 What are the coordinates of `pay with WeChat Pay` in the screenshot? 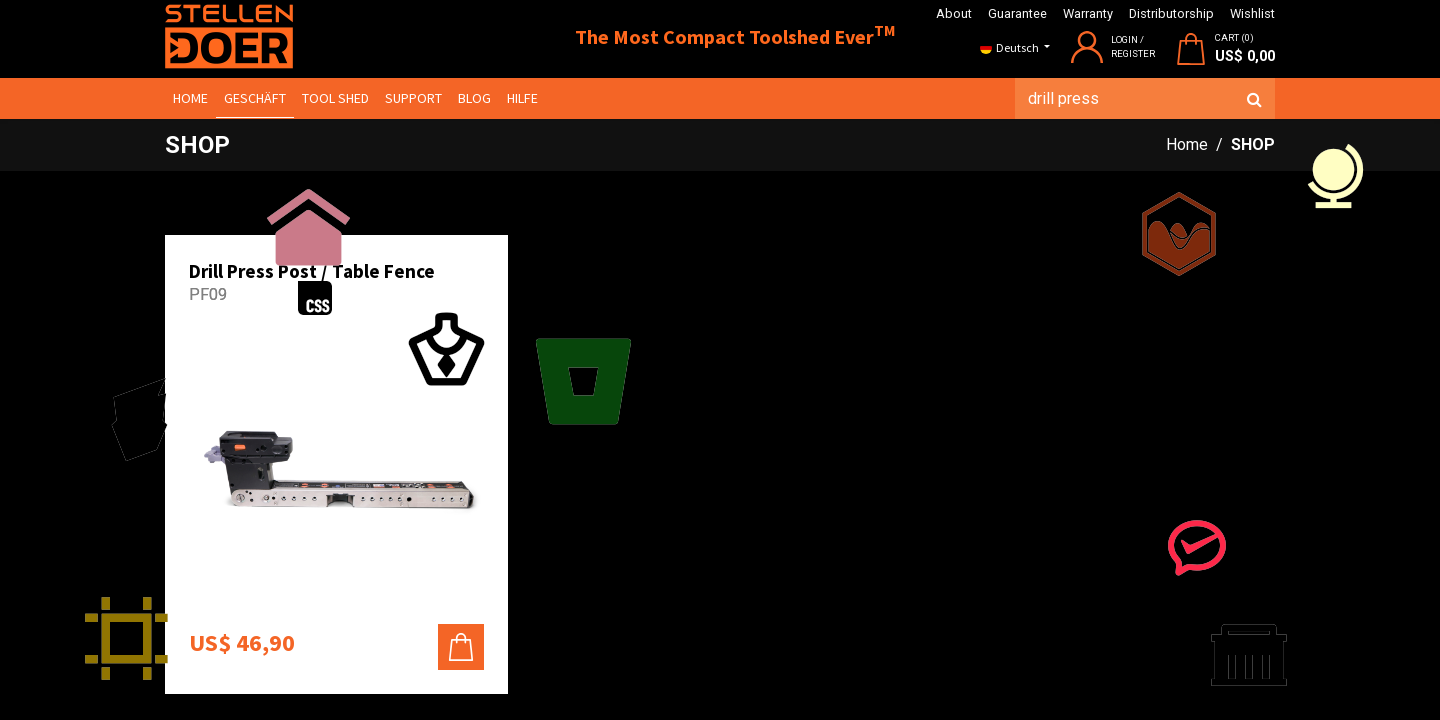 It's located at (1197, 546).